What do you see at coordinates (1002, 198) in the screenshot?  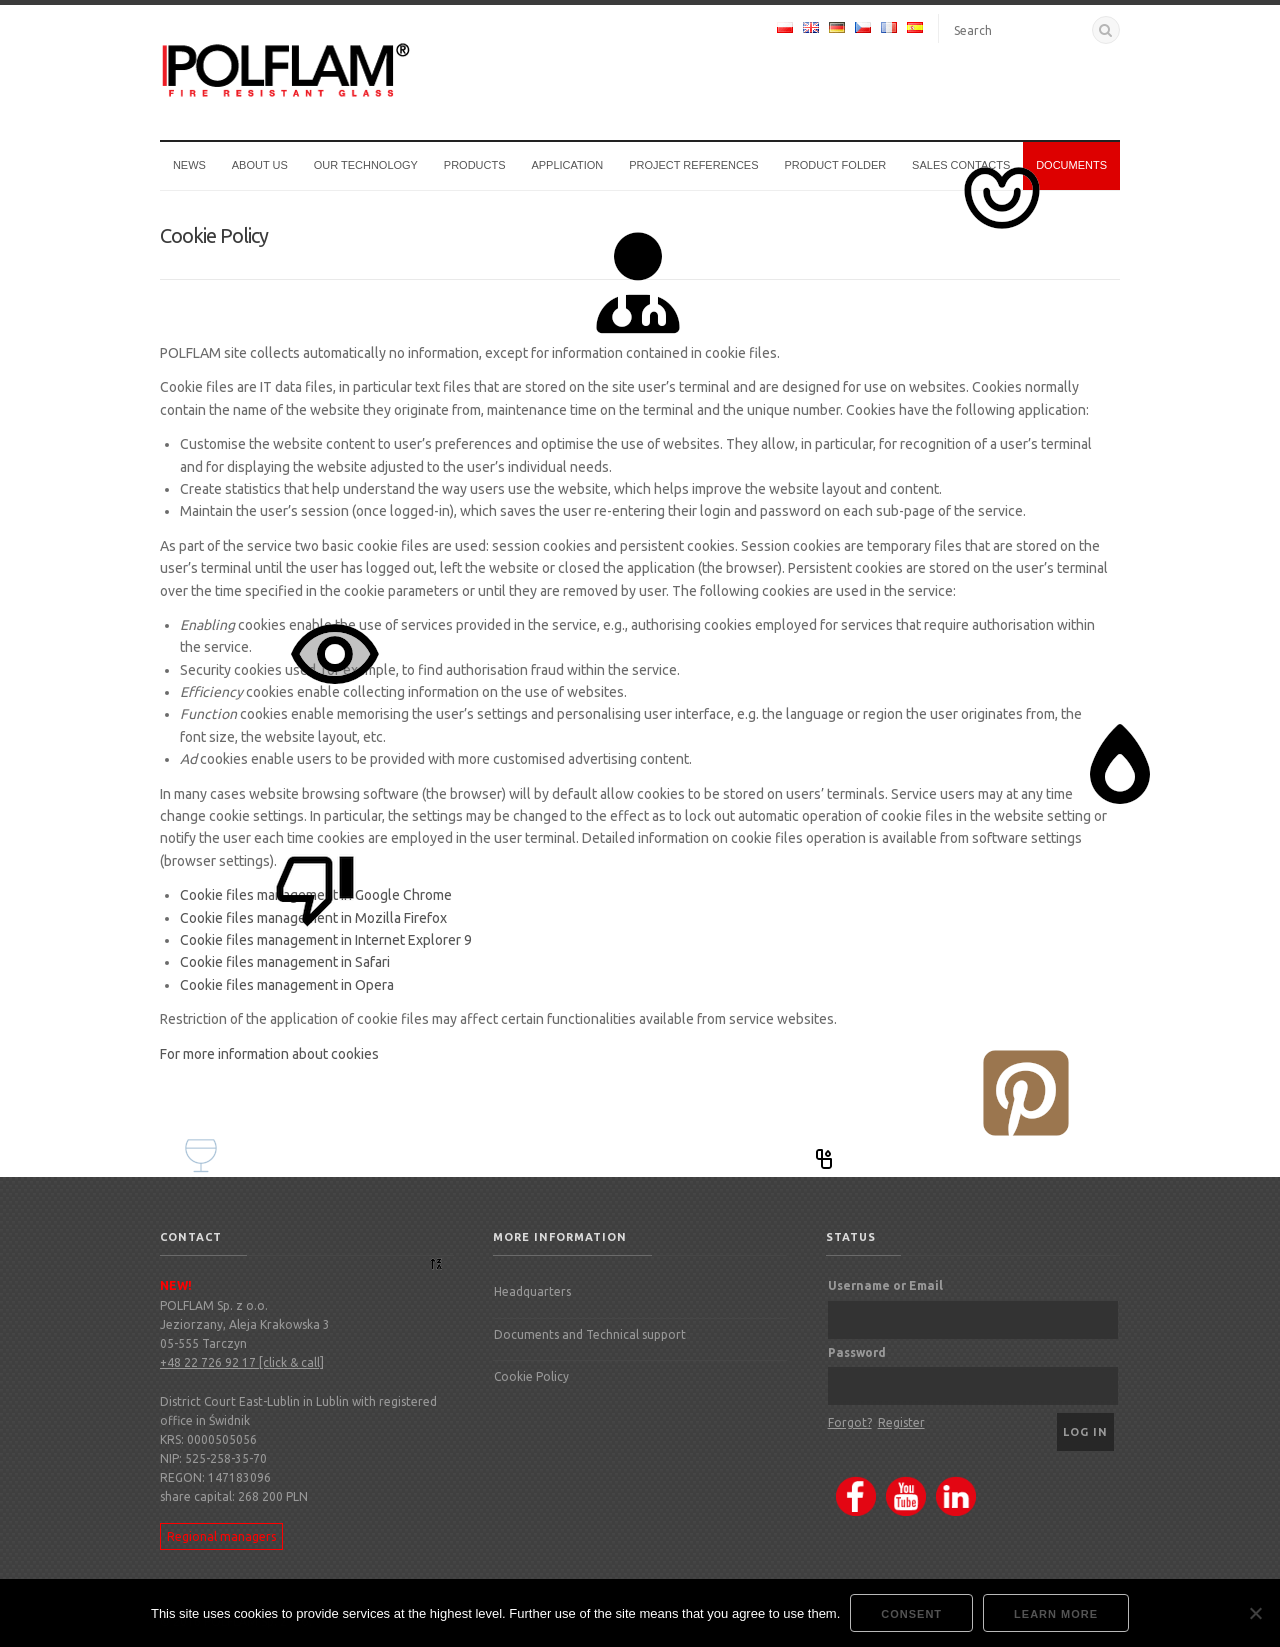 I see `open badoo dating app` at bounding box center [1002, 198].